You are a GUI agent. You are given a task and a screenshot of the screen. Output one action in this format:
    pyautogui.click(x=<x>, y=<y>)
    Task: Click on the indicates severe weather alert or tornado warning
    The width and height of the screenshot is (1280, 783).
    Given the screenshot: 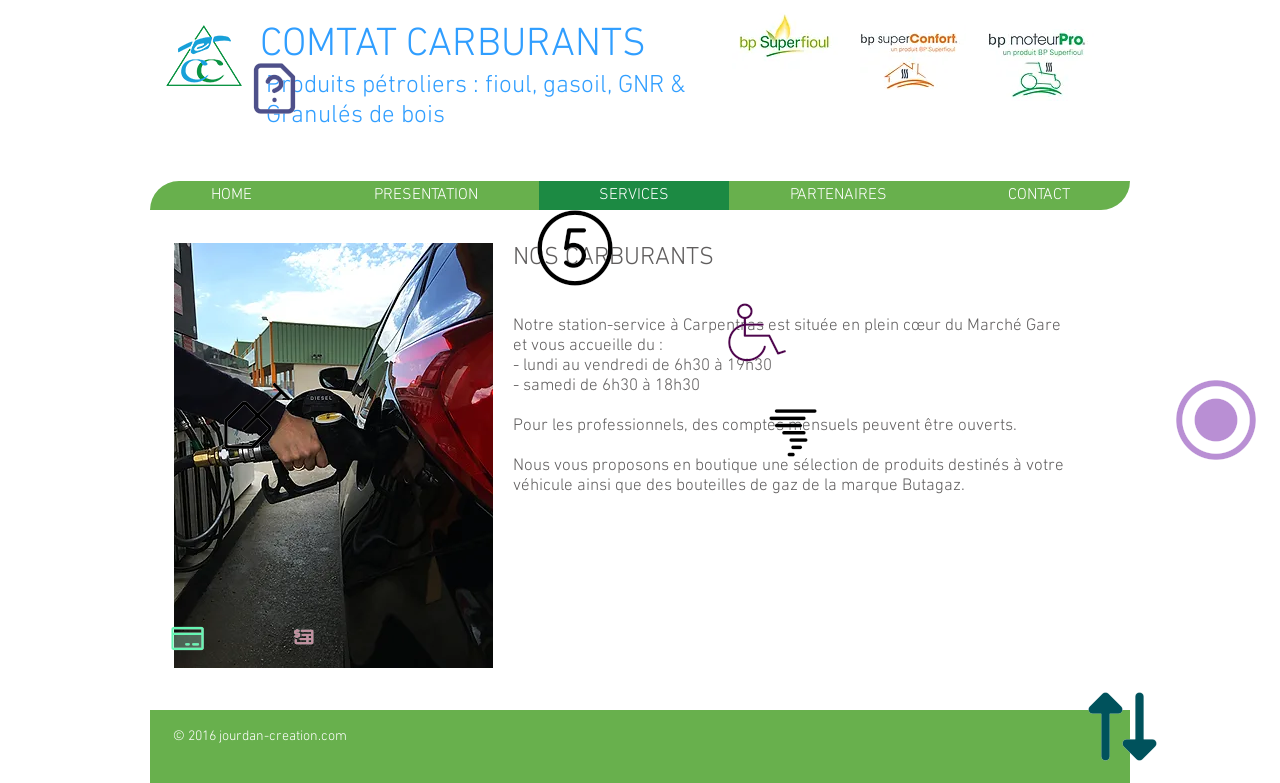 What is the action you would take?
    pyautogui.click(x=793, y=431)
    